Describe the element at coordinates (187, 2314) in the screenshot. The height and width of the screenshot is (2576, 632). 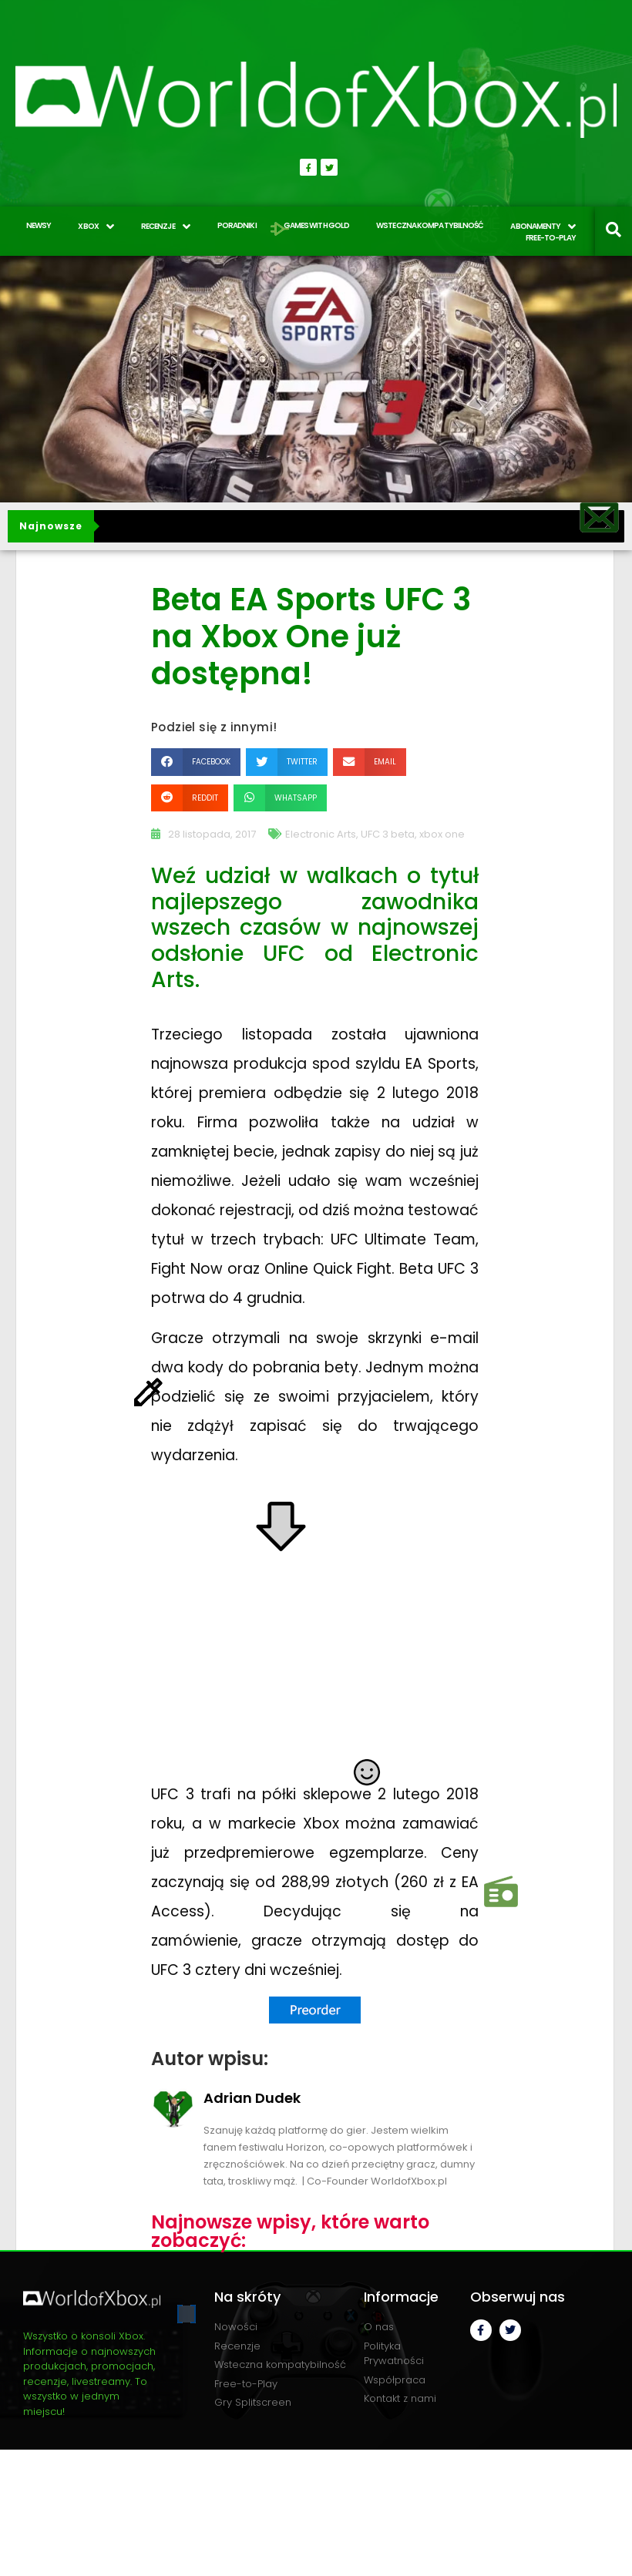
I see `view or edit code snippets` at that location.